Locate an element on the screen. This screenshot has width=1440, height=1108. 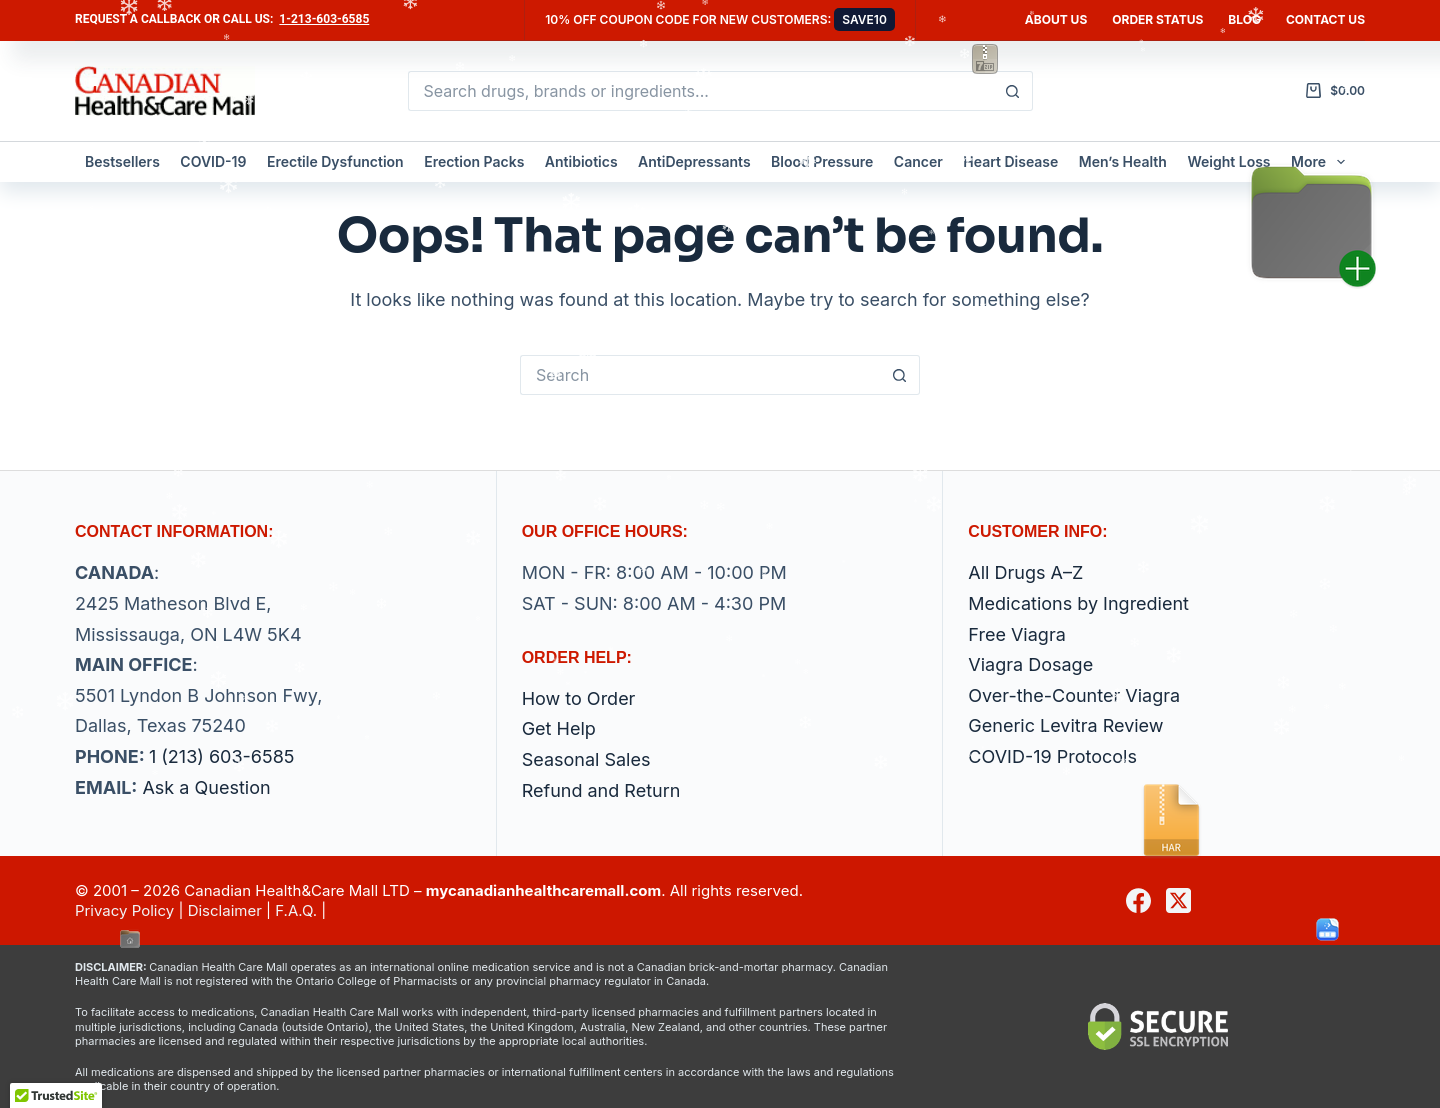
open plasma desktop settings is located at coordinates (1327, 929).